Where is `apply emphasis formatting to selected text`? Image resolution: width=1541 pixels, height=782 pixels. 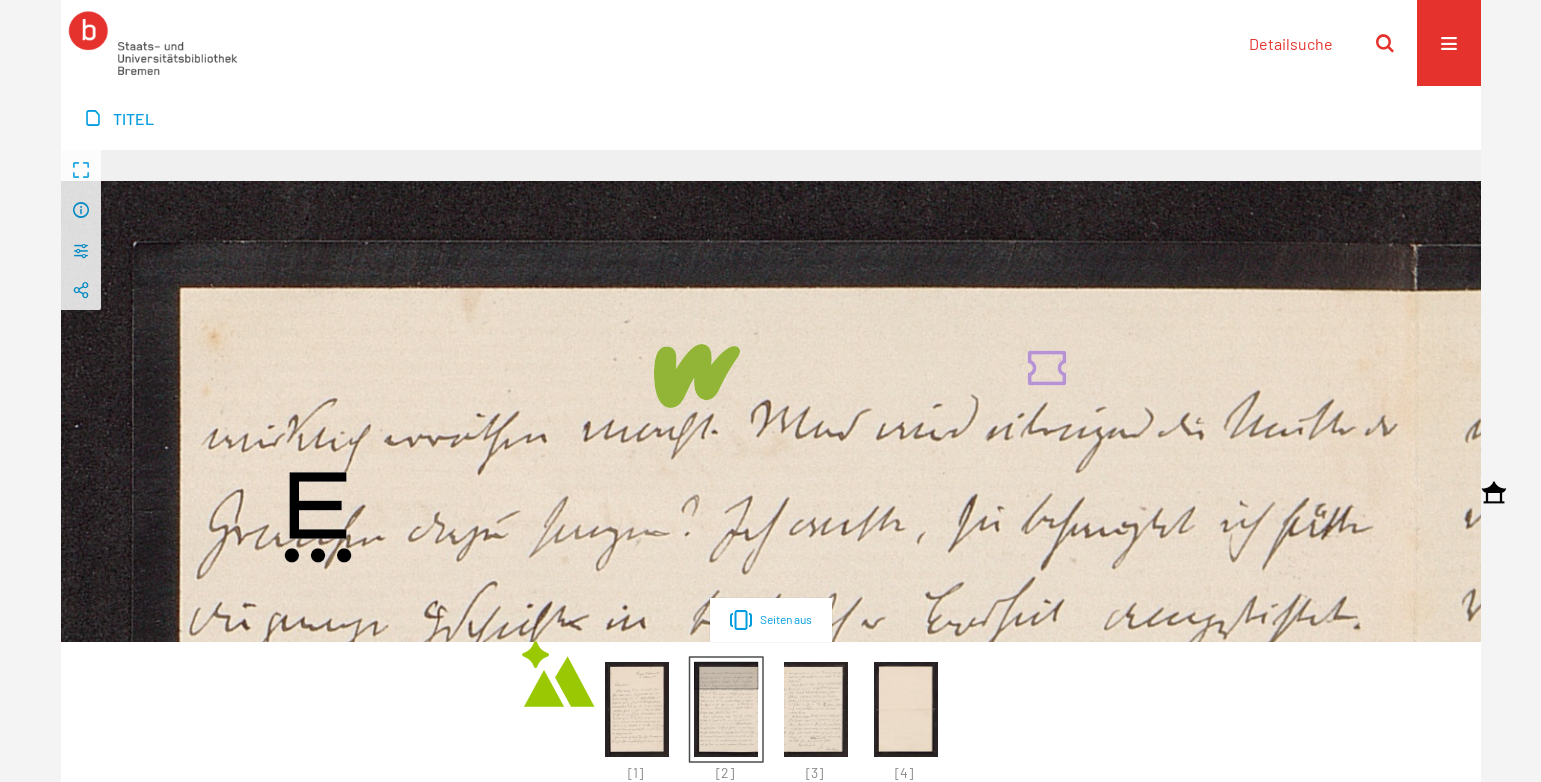 apply emphasis formatting to selected text is located at coordinates (318, 515).